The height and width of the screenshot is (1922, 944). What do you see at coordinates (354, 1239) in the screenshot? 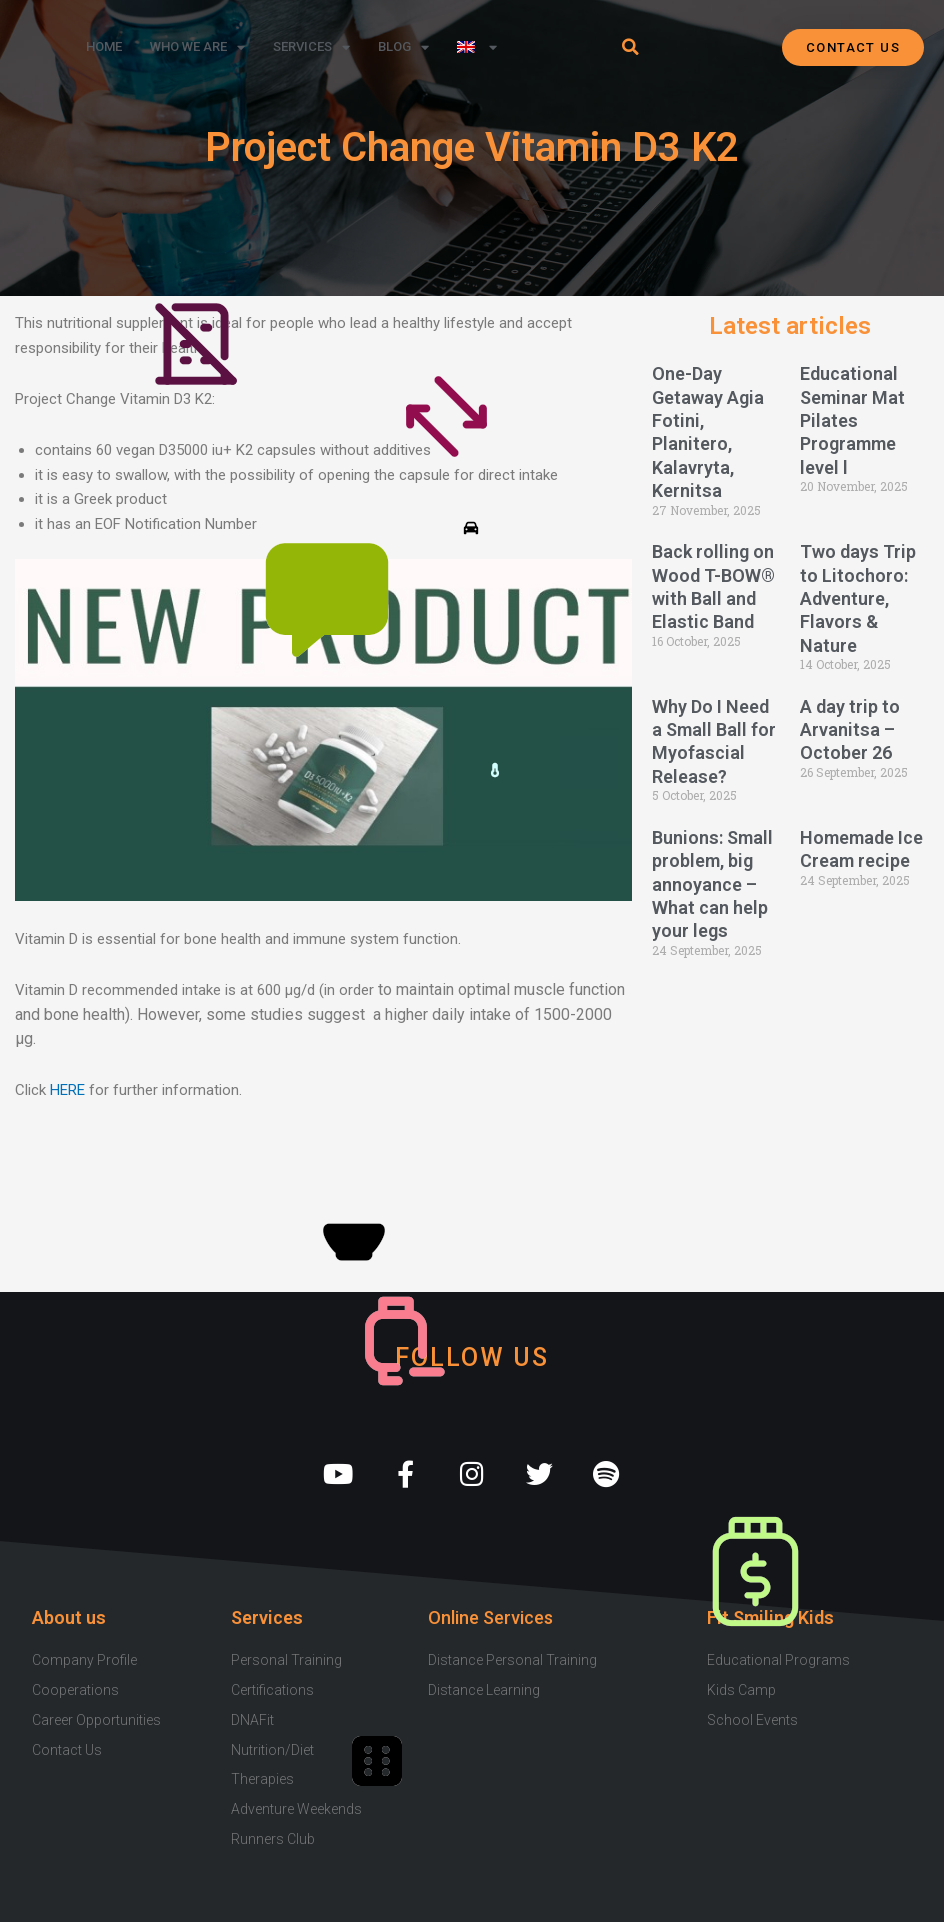
I see `access food or recipe section` at bounding box center [354, 1239].